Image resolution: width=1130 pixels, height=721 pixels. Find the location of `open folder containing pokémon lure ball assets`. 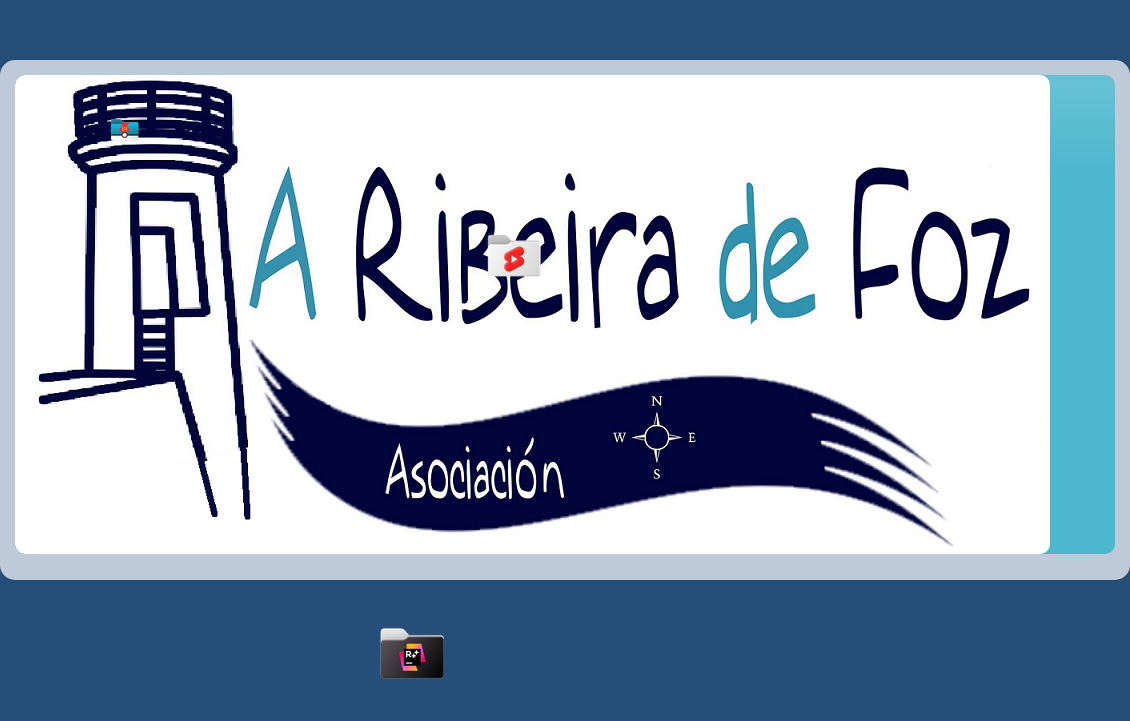

open folder containing pokémon lure ball assets is located at coordinates (124, 130).